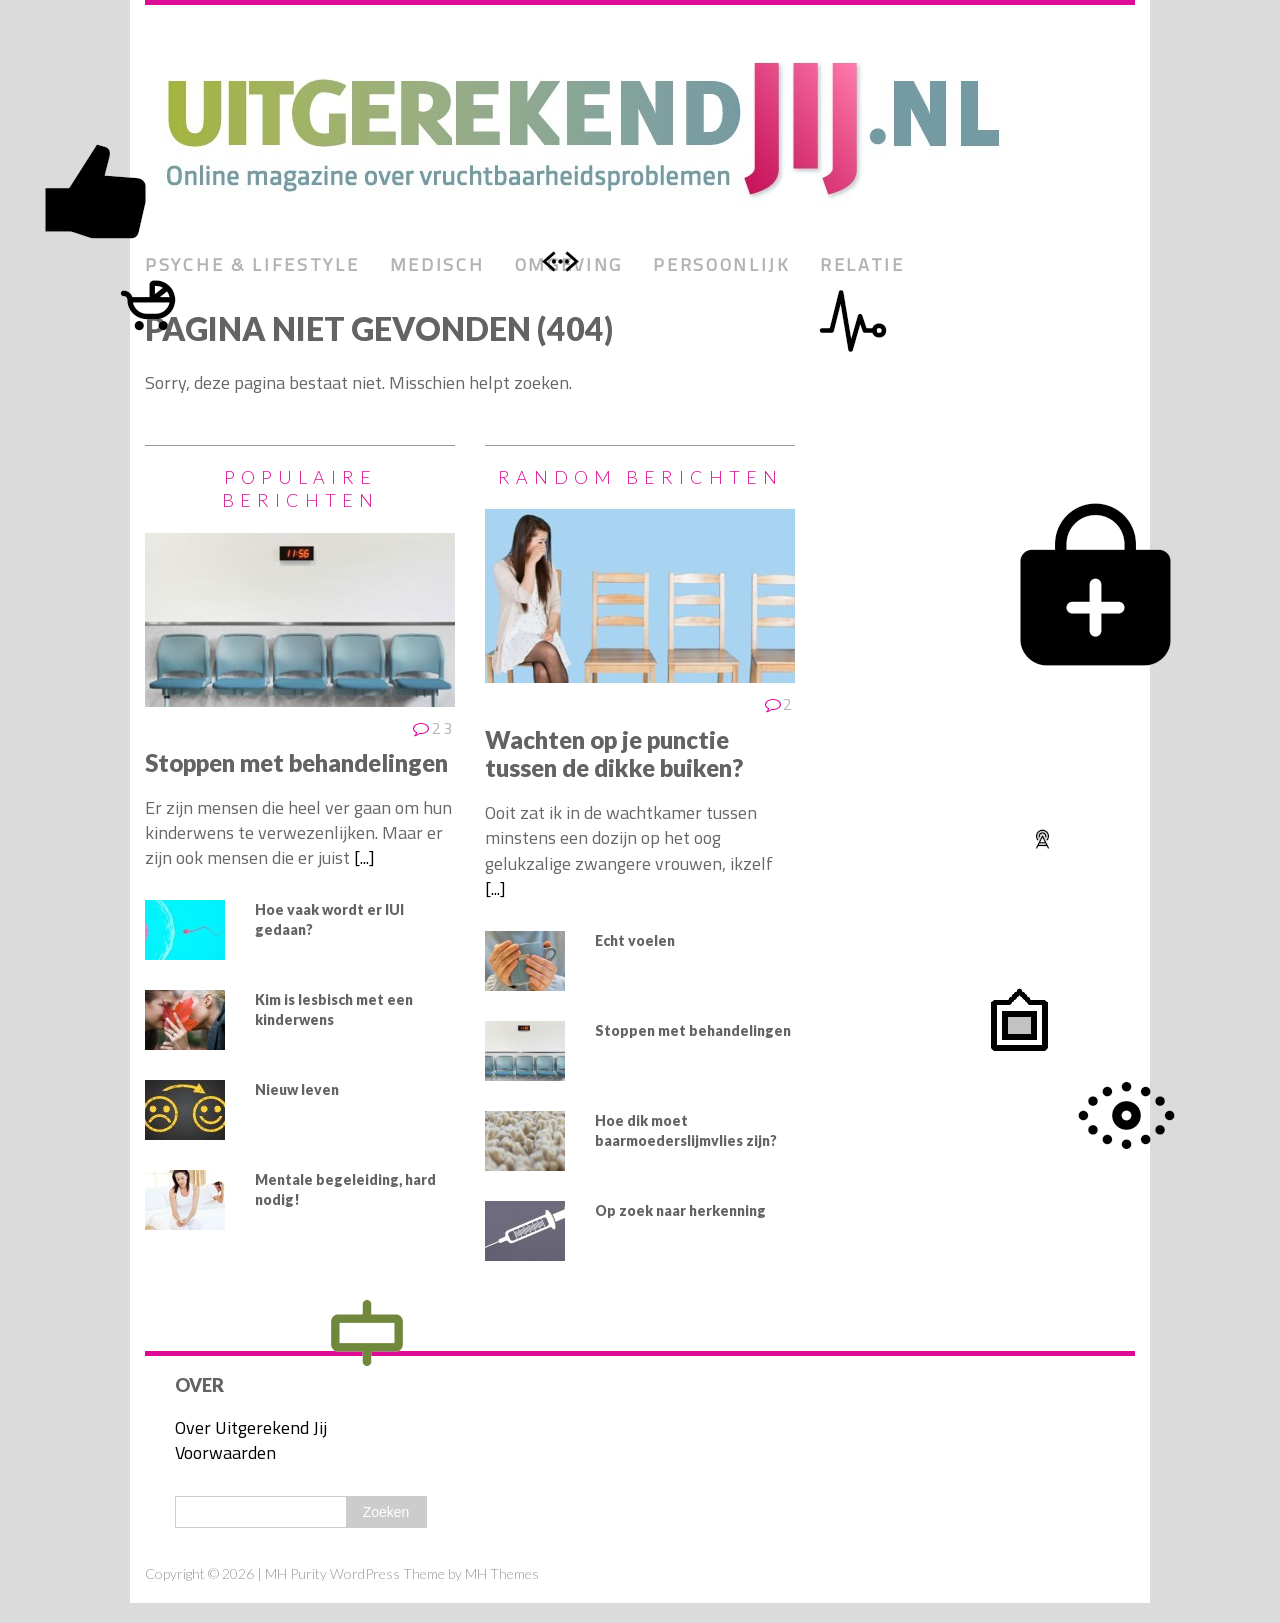 Image resolution: width=1280 pixels, height=1623 pixels. What do you see at coordinates (148, 303) in the screenshot?
I see `access baby or parenting-related features` at bounding box center [148, 303].